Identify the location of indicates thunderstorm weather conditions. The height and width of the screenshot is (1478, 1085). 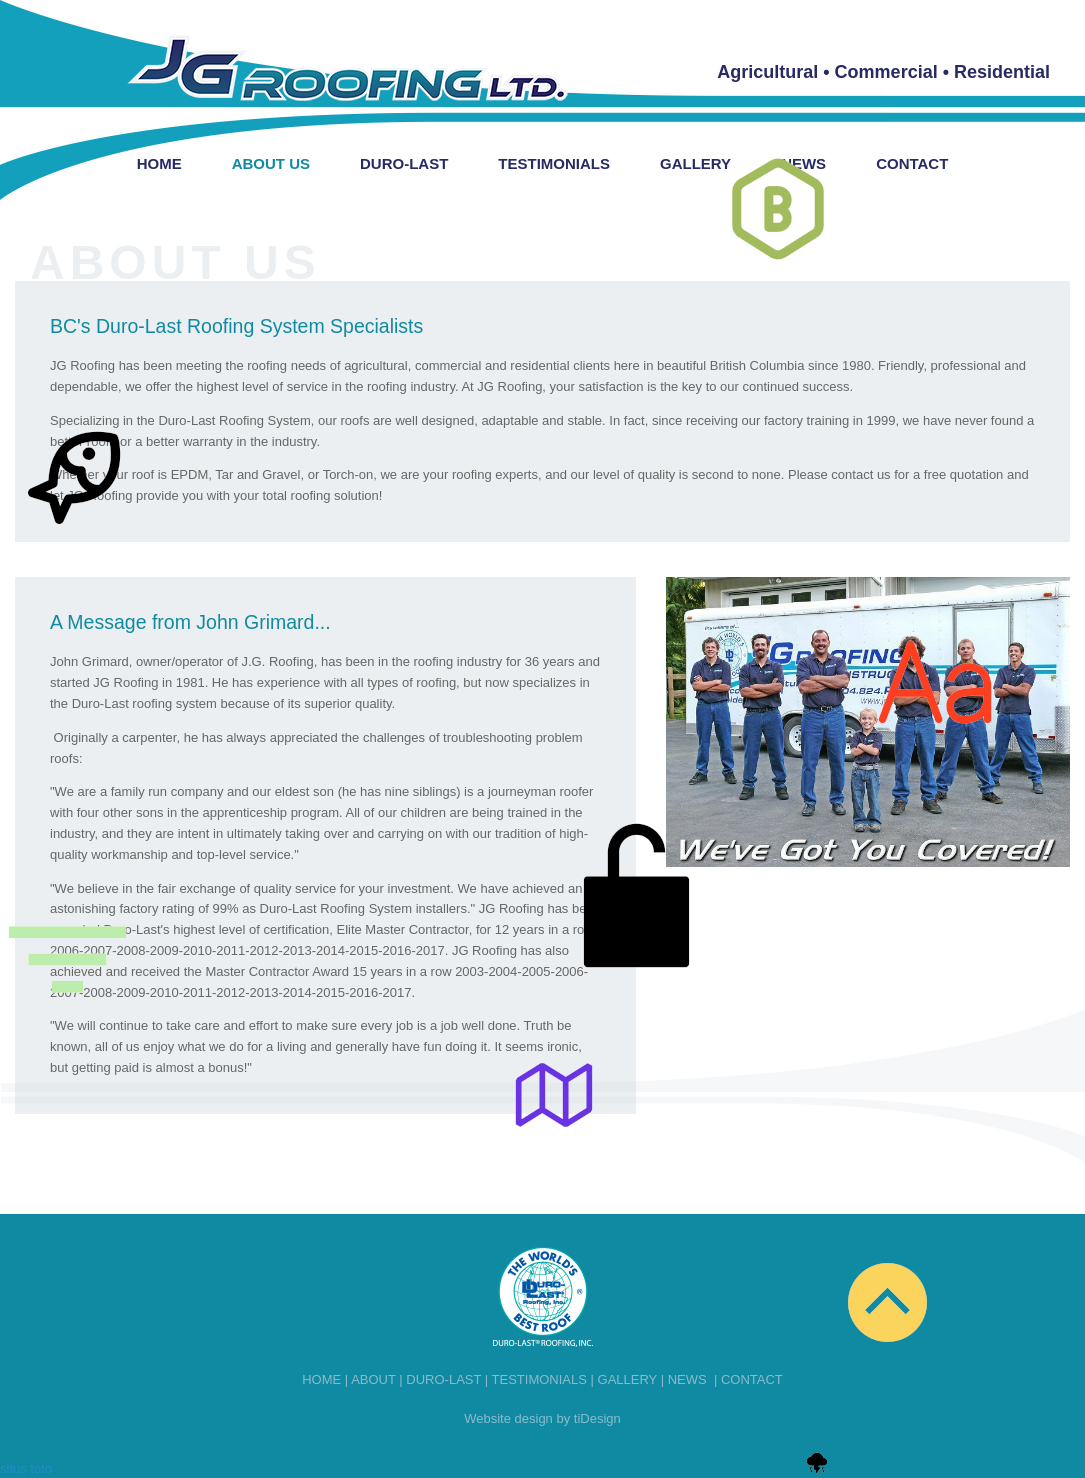
(817, 1463).